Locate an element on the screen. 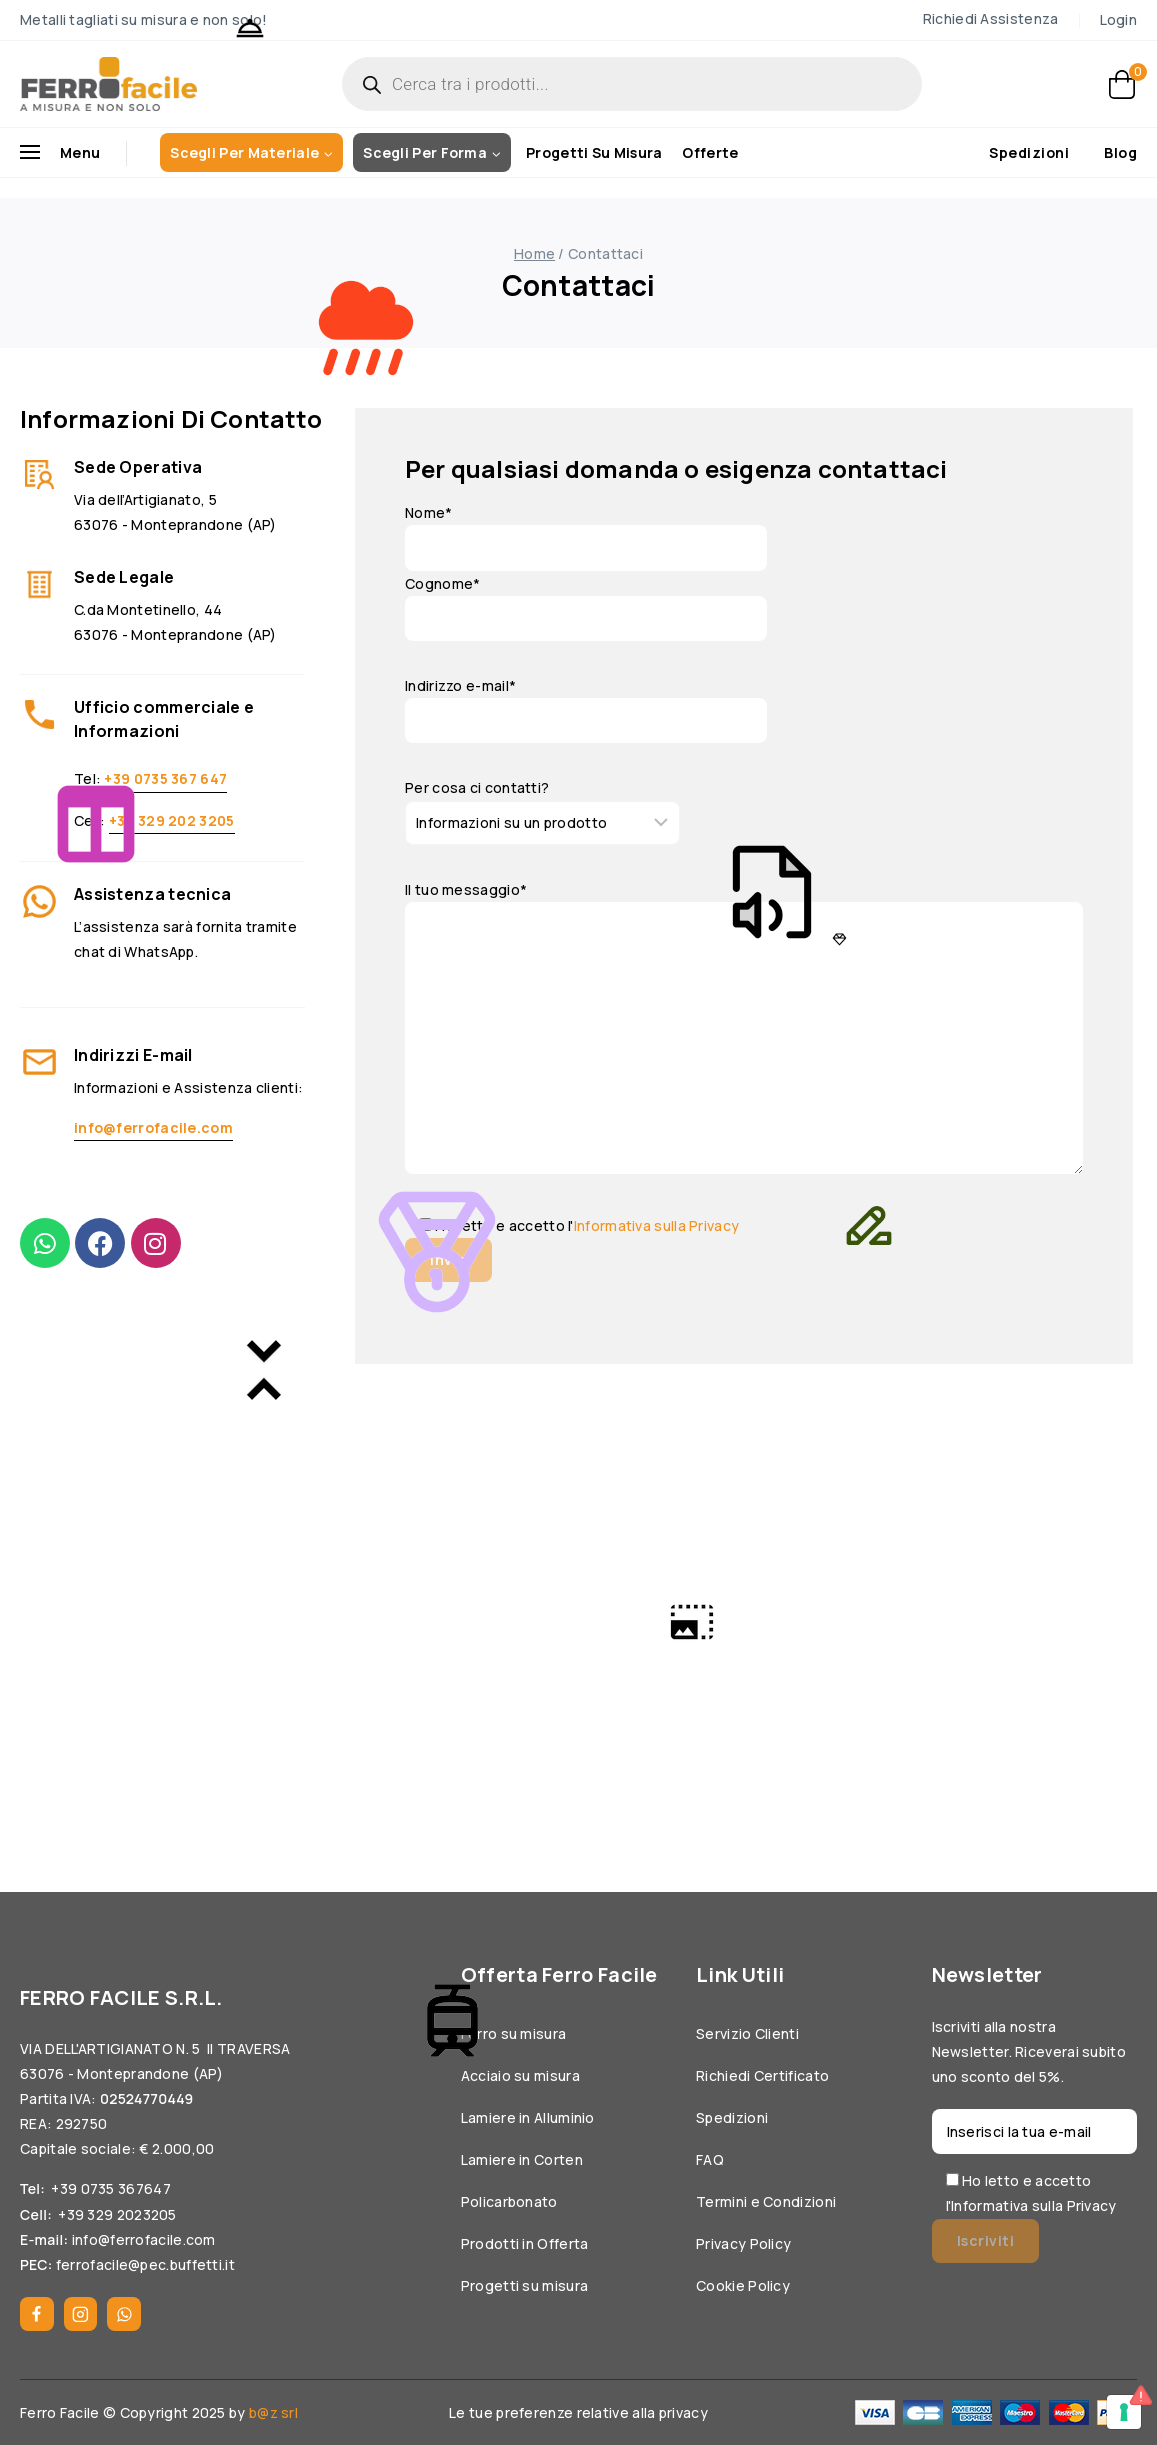 Image resolution: width=1157 pixels, height=2445 pixels. highlight or mark selected text is located at coordinates (869, 1227).